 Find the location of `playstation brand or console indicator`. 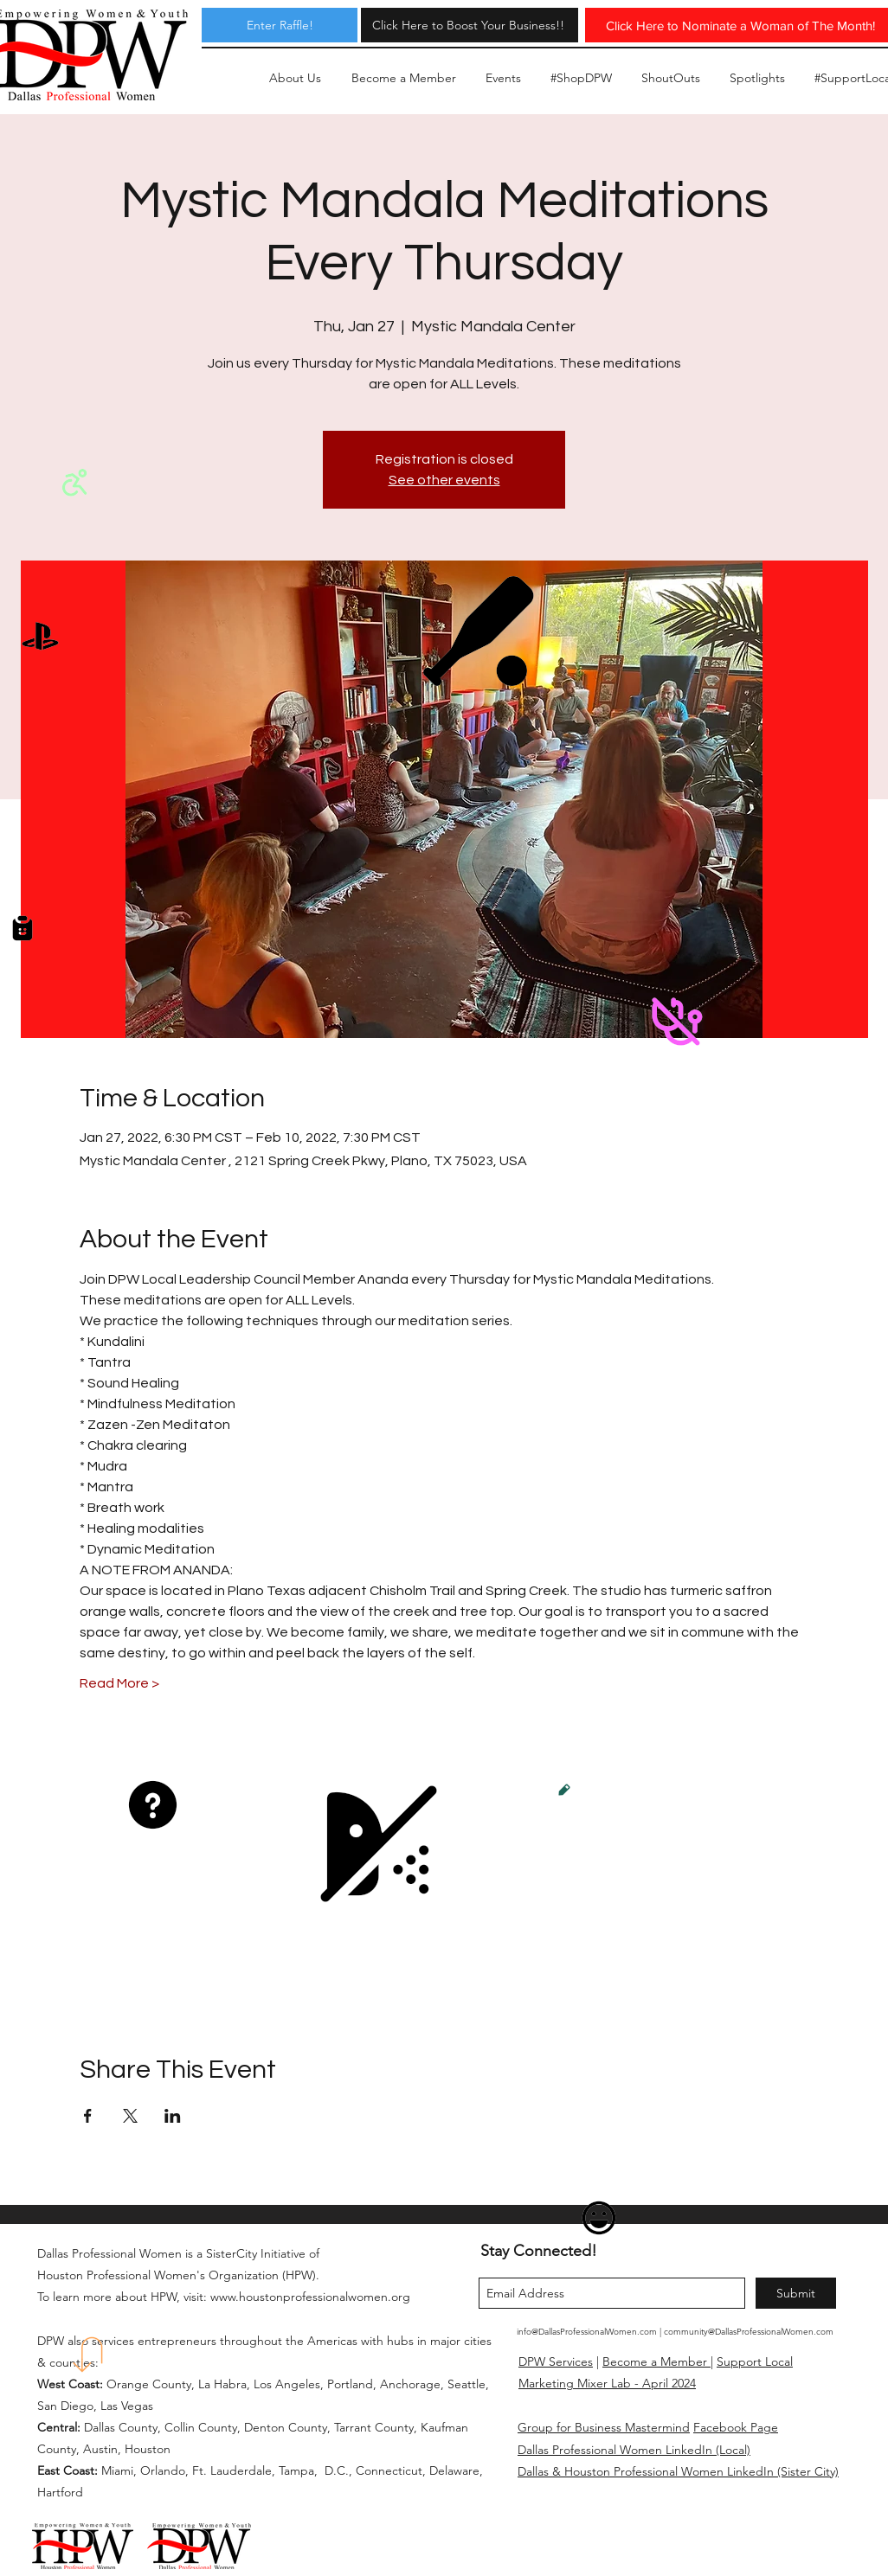

playstation brand or console indicator is located at coordinates (40, 636).